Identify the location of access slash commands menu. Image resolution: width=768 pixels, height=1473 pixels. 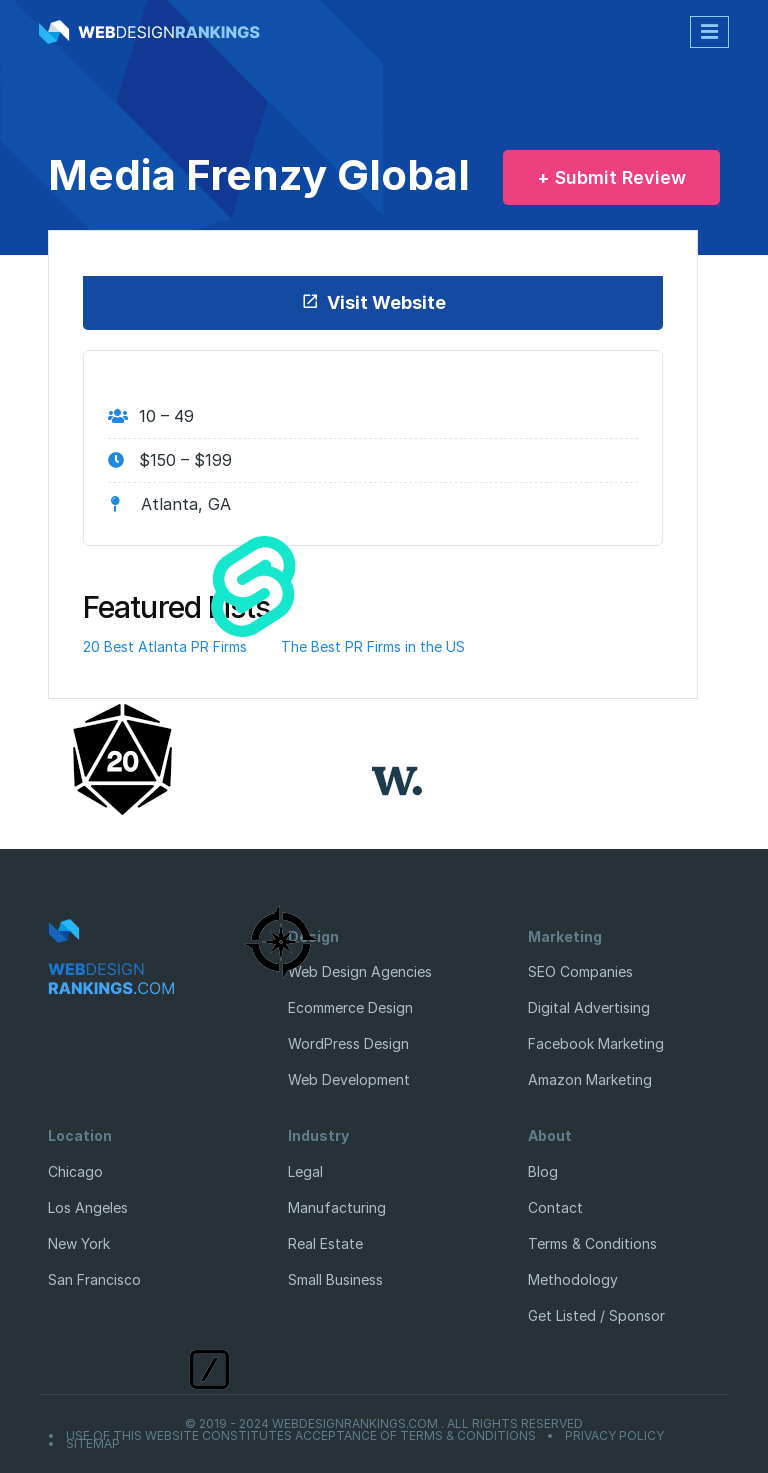
(209, 1369).